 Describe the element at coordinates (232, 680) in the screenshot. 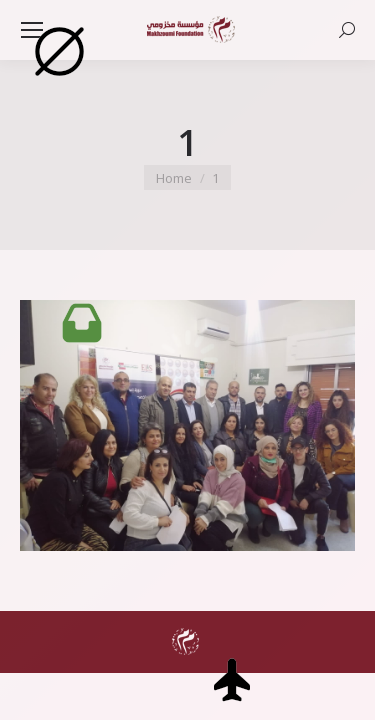

I see `book or search for flights` at that location.